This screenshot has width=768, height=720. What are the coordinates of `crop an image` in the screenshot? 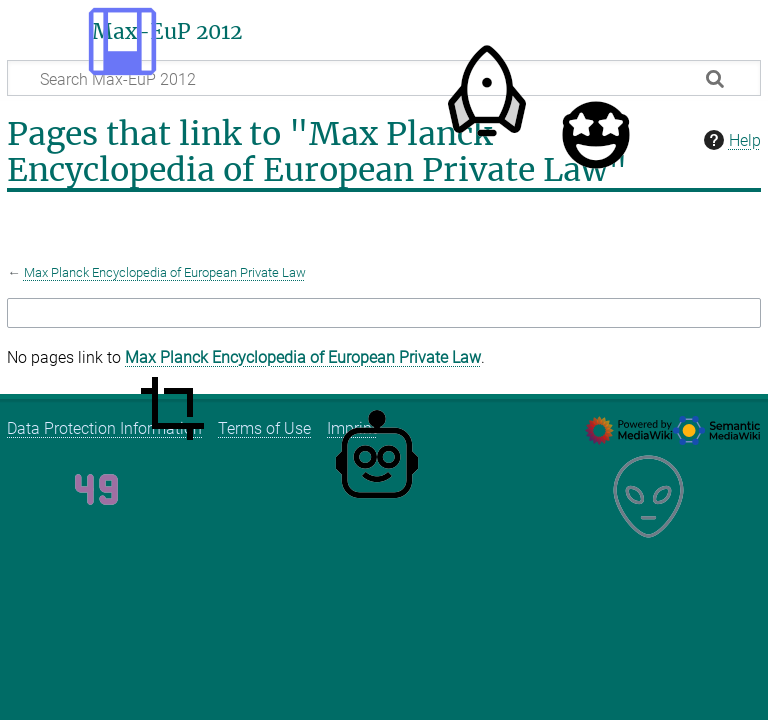 It's located at (172, 408).